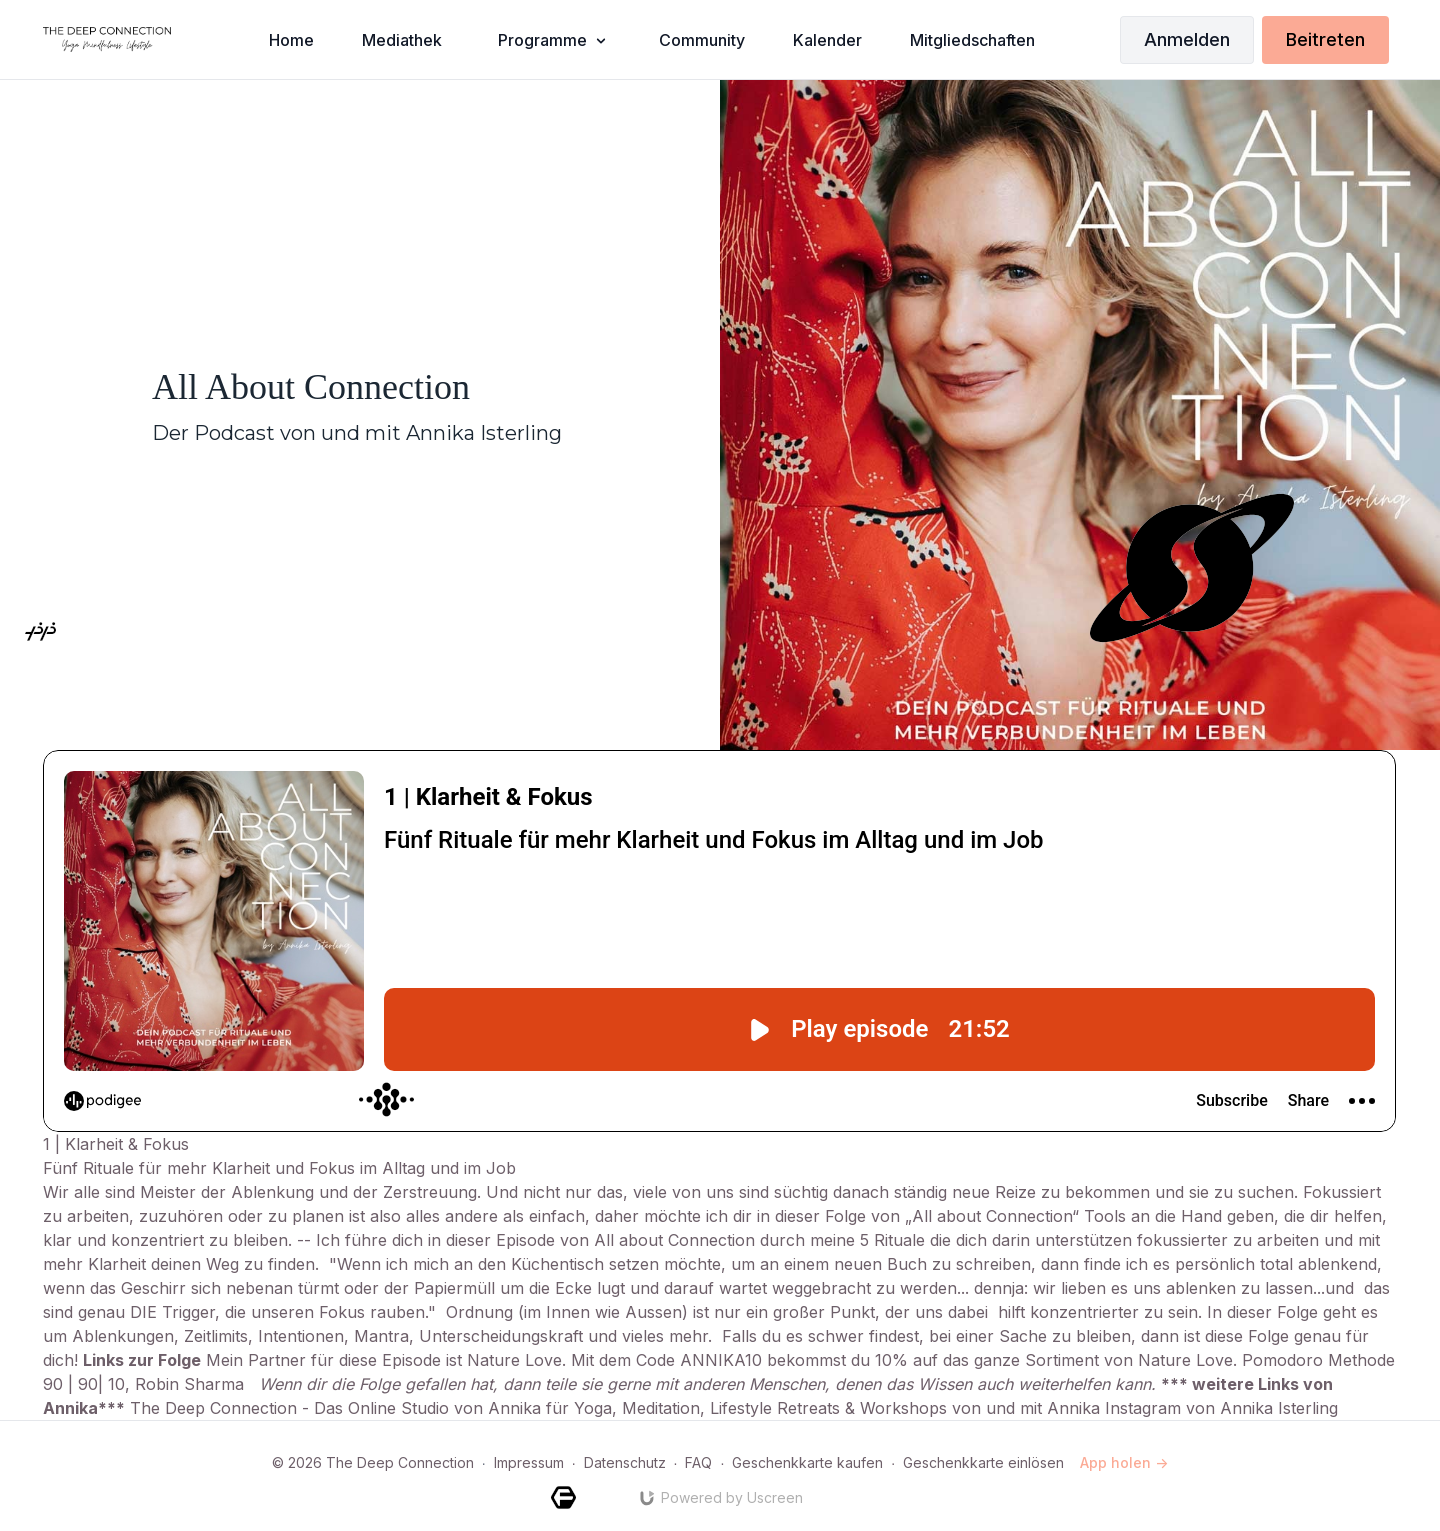 The image size is (1440, 1531). I want to click on open Wwise audio middleware application, so click(386, 1099).